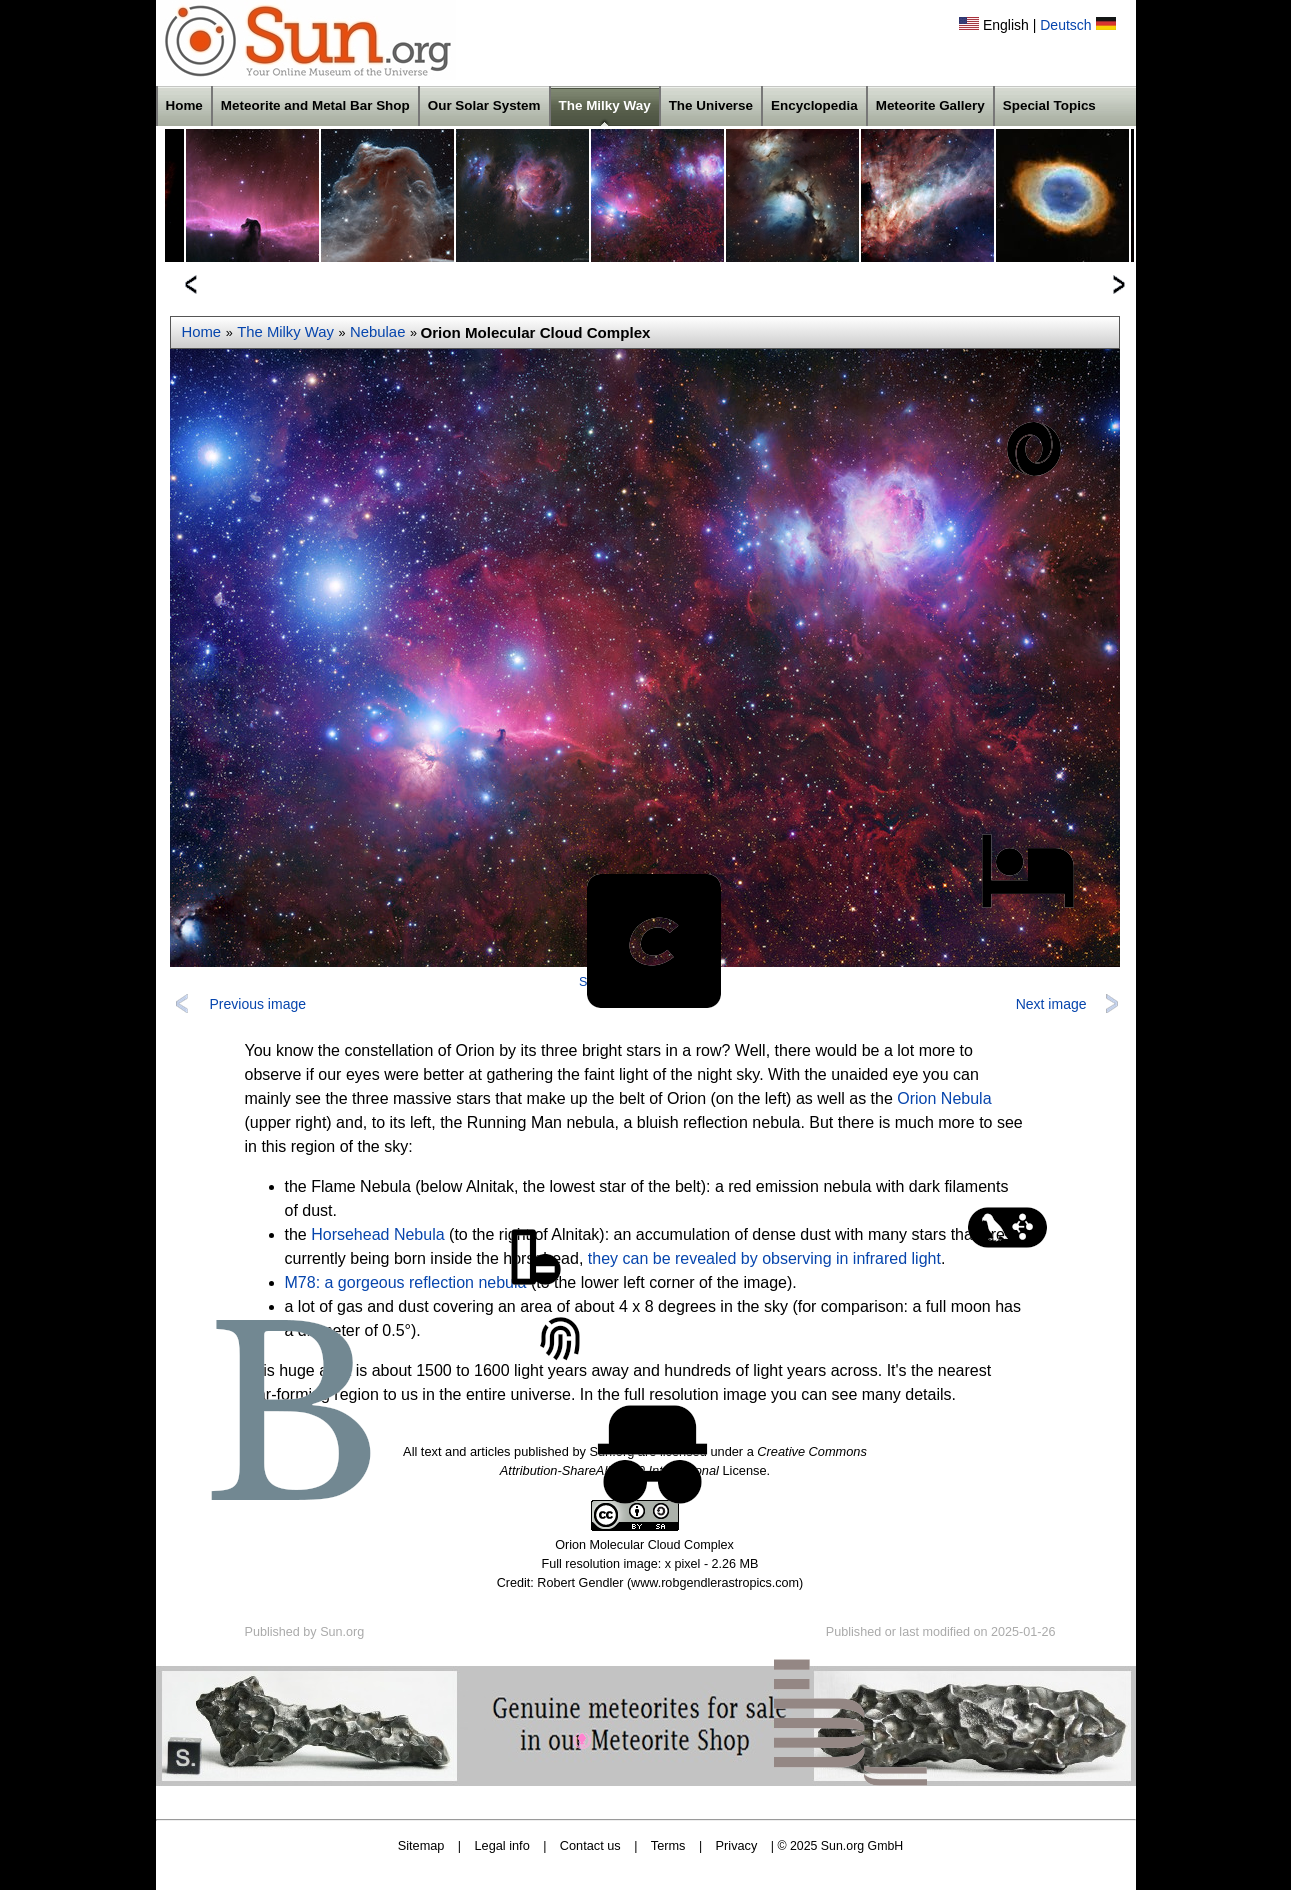 The image size is (1291, 1890). What do you see at coordinates (560, 1338) in the screenshot?
I see `authenticate with fingerprint` at bounding box center [560, 1338].